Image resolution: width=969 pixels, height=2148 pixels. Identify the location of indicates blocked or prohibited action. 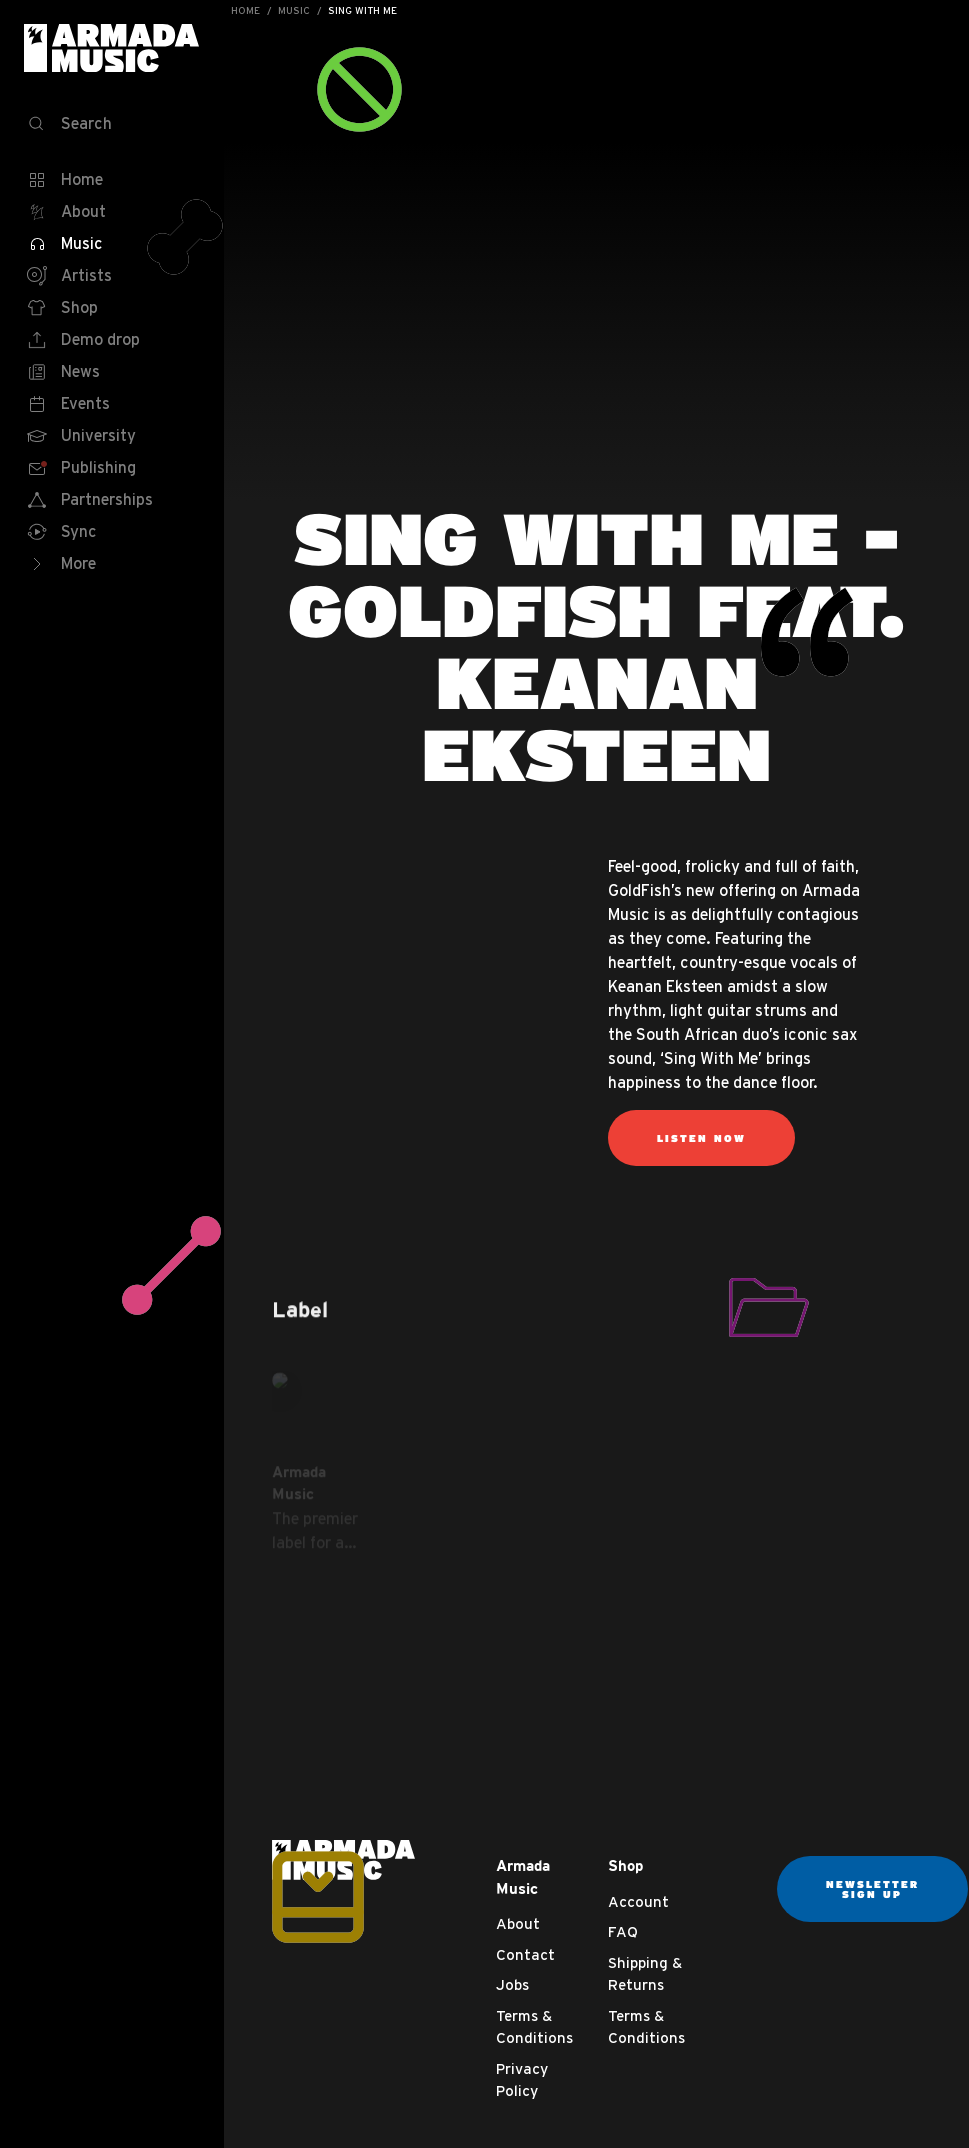
(359, 89).